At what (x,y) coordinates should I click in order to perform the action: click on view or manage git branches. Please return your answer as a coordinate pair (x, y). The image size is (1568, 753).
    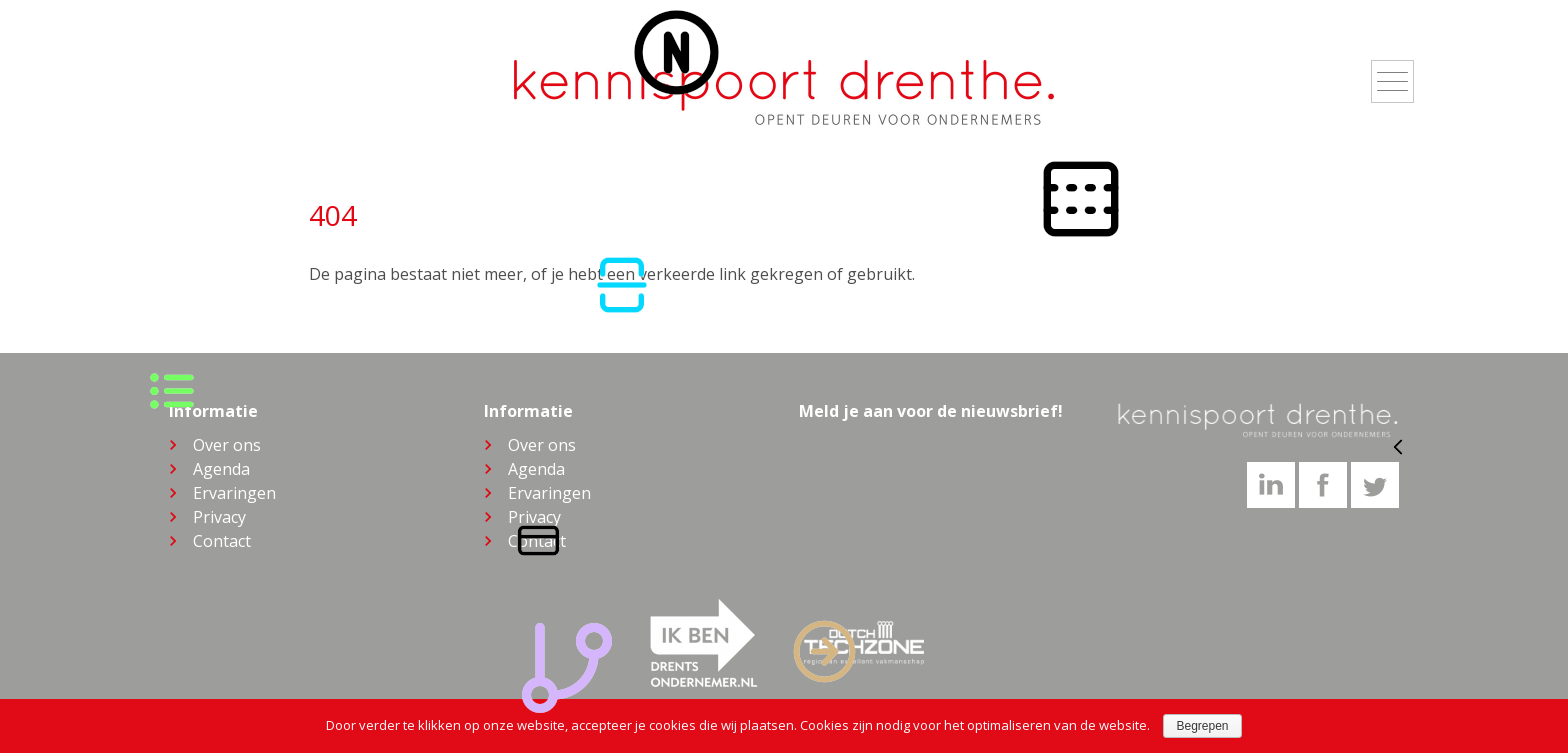
    Looking at the image, I should click on (567, 668).